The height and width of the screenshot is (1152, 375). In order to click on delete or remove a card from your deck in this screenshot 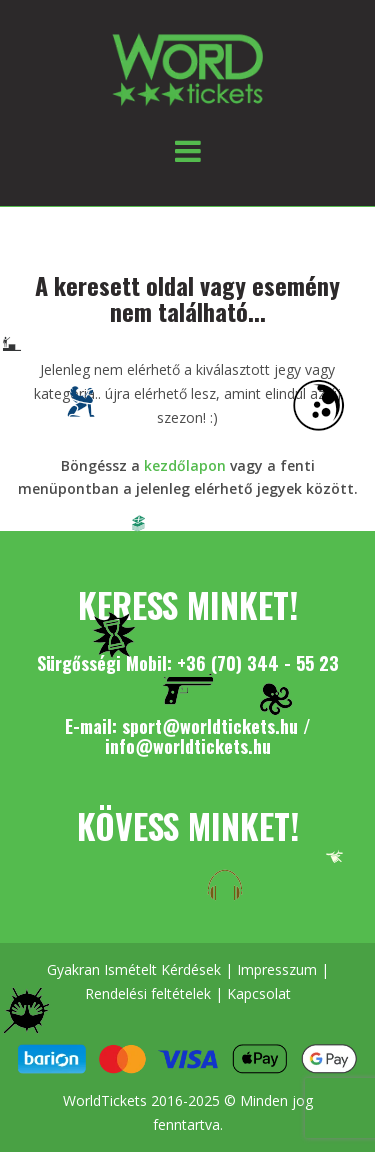, I will do `click(138, 522)`.